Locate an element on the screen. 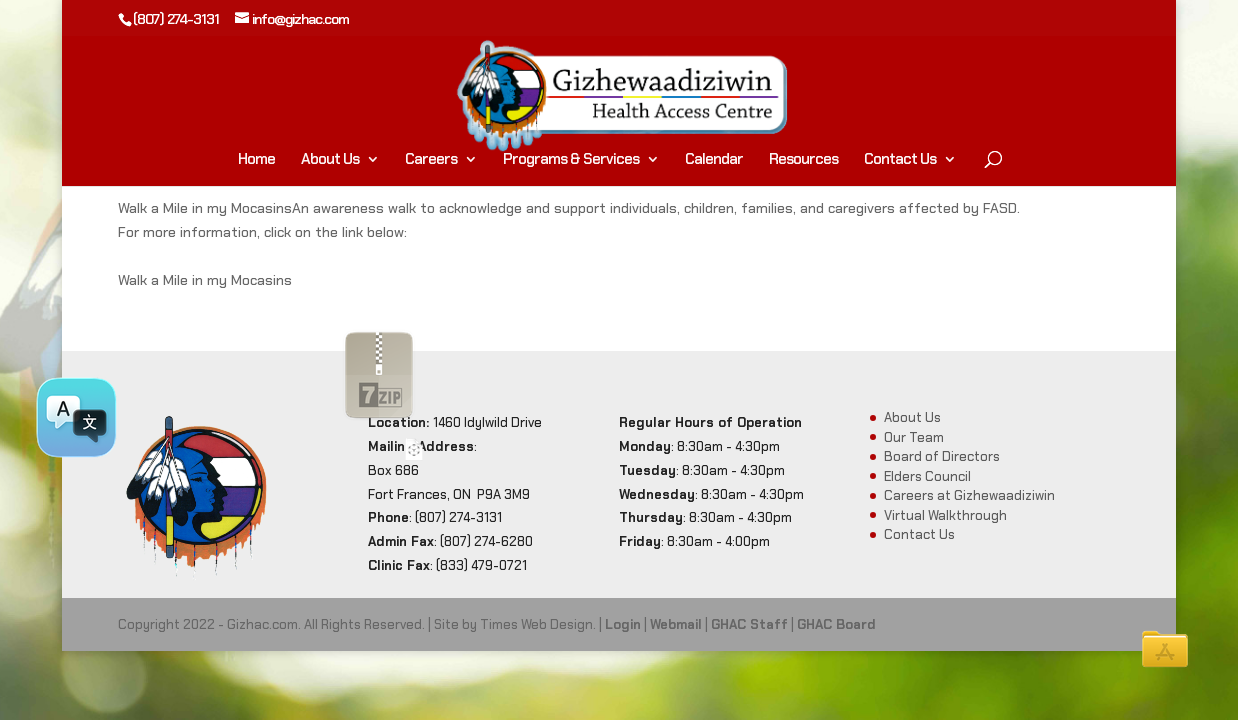  a 7-zip compressed archive file is located at coordinates (379, 375).